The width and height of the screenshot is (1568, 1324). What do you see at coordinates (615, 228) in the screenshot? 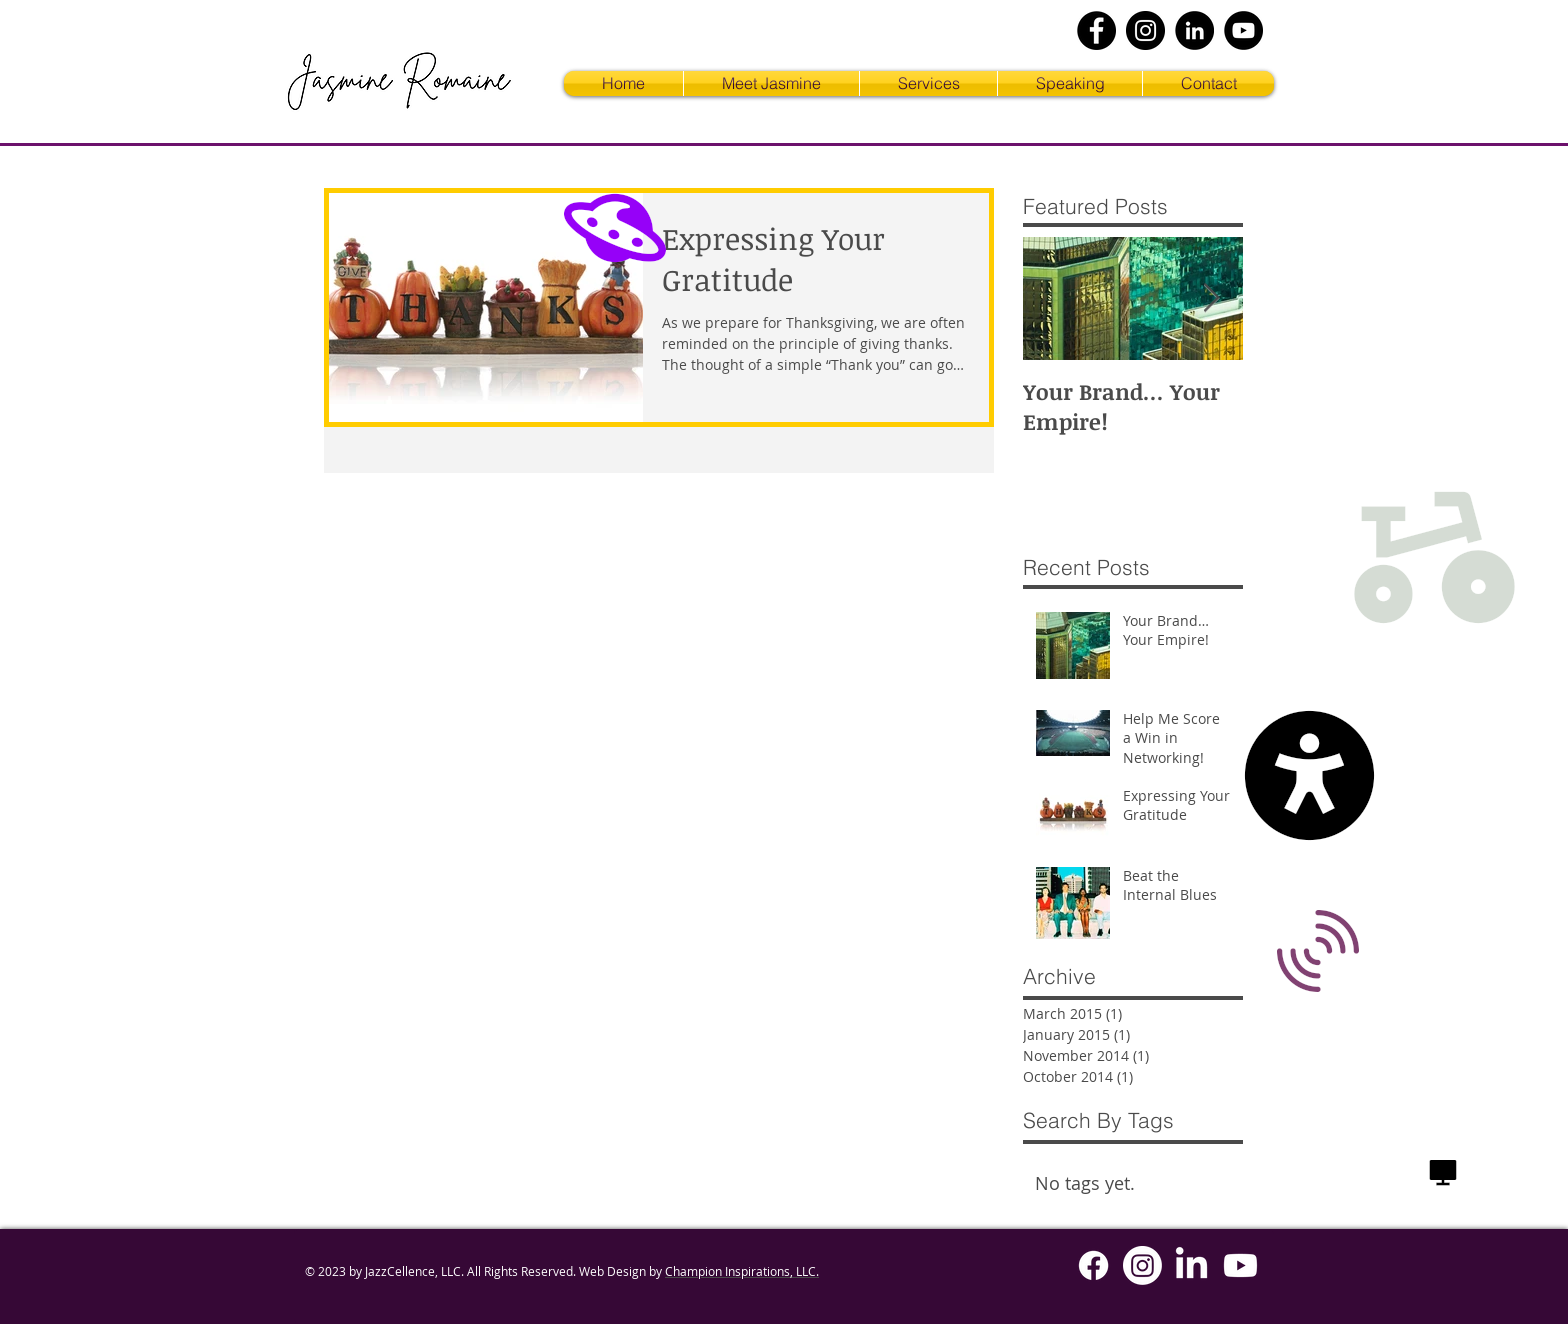
I see `open hoppscotch api testing tool` at bounding box center [615, 228].